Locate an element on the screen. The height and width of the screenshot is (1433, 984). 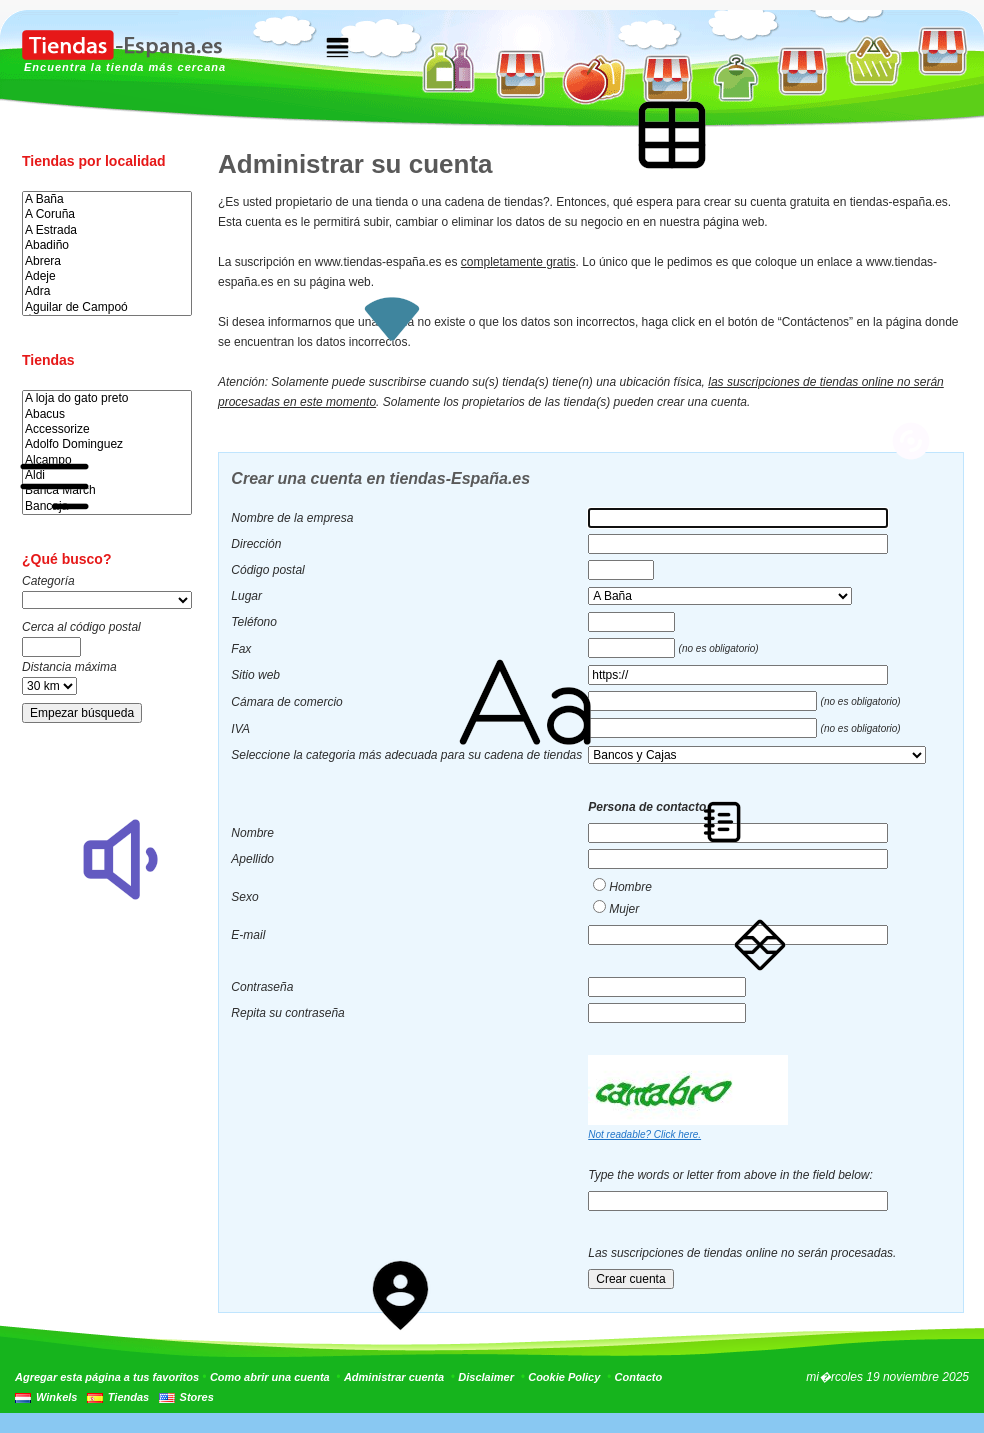
access Pix payment options is located at coordinates (760, 945).